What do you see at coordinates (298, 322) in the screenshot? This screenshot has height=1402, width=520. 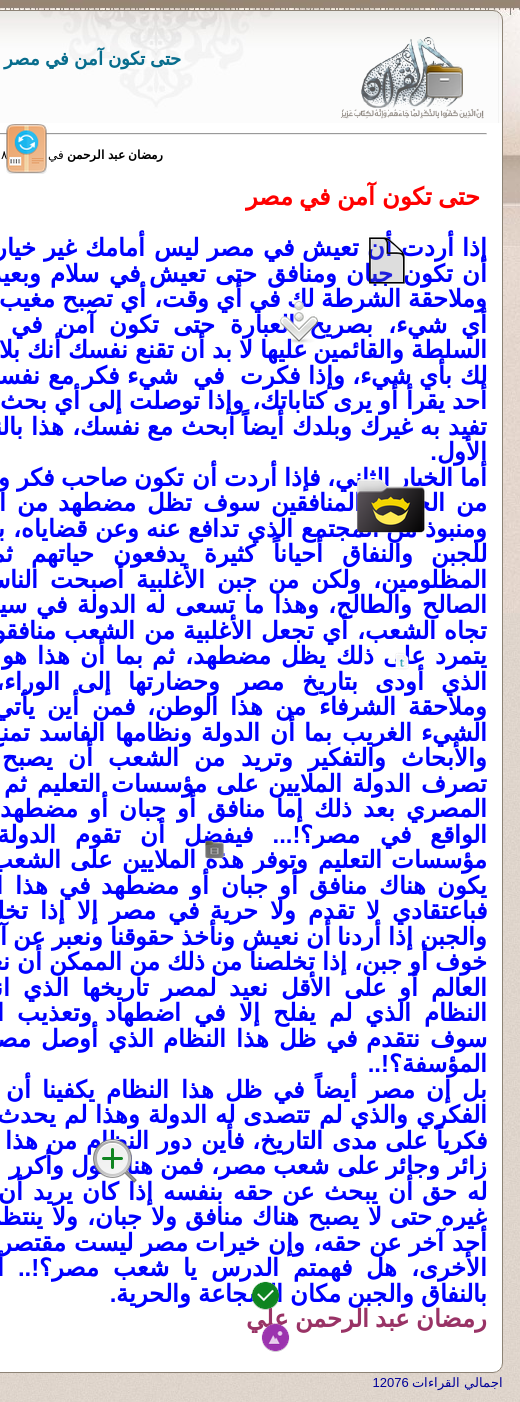 I see `scroll down or view more content` at bounding box center [298, 322].